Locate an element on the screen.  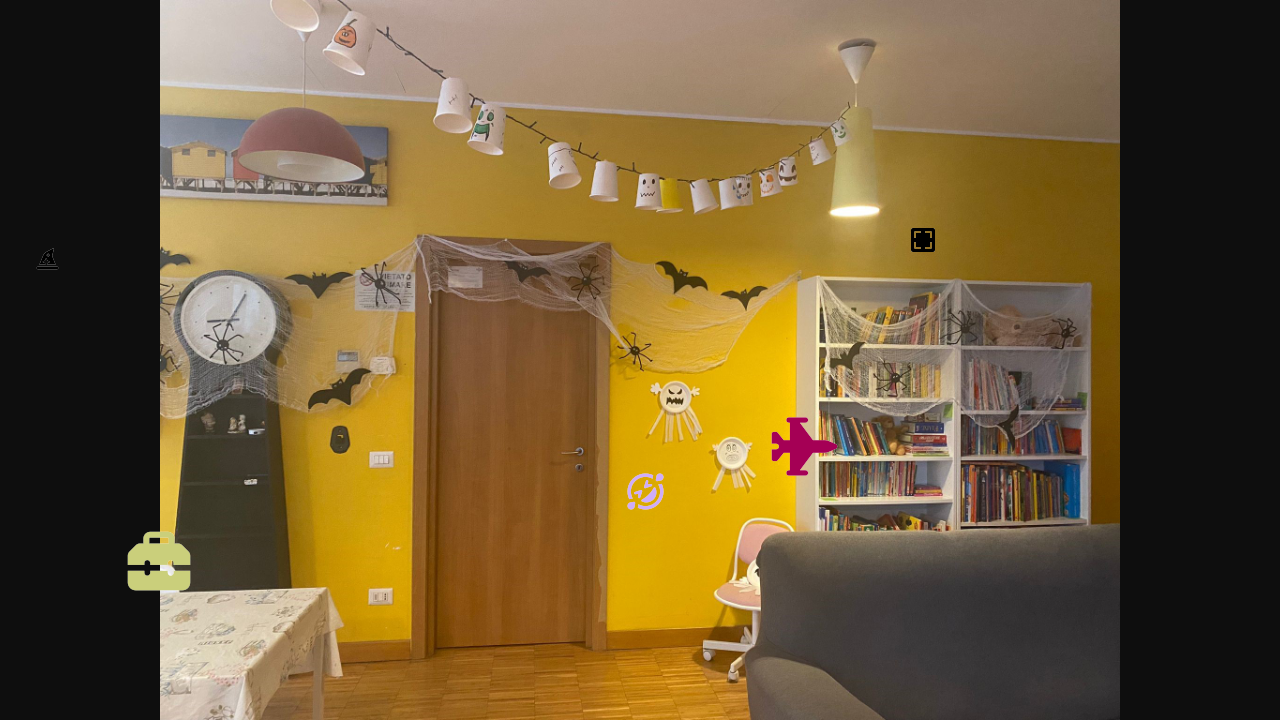
access tools and utilities is located at coordinates (159, 563).